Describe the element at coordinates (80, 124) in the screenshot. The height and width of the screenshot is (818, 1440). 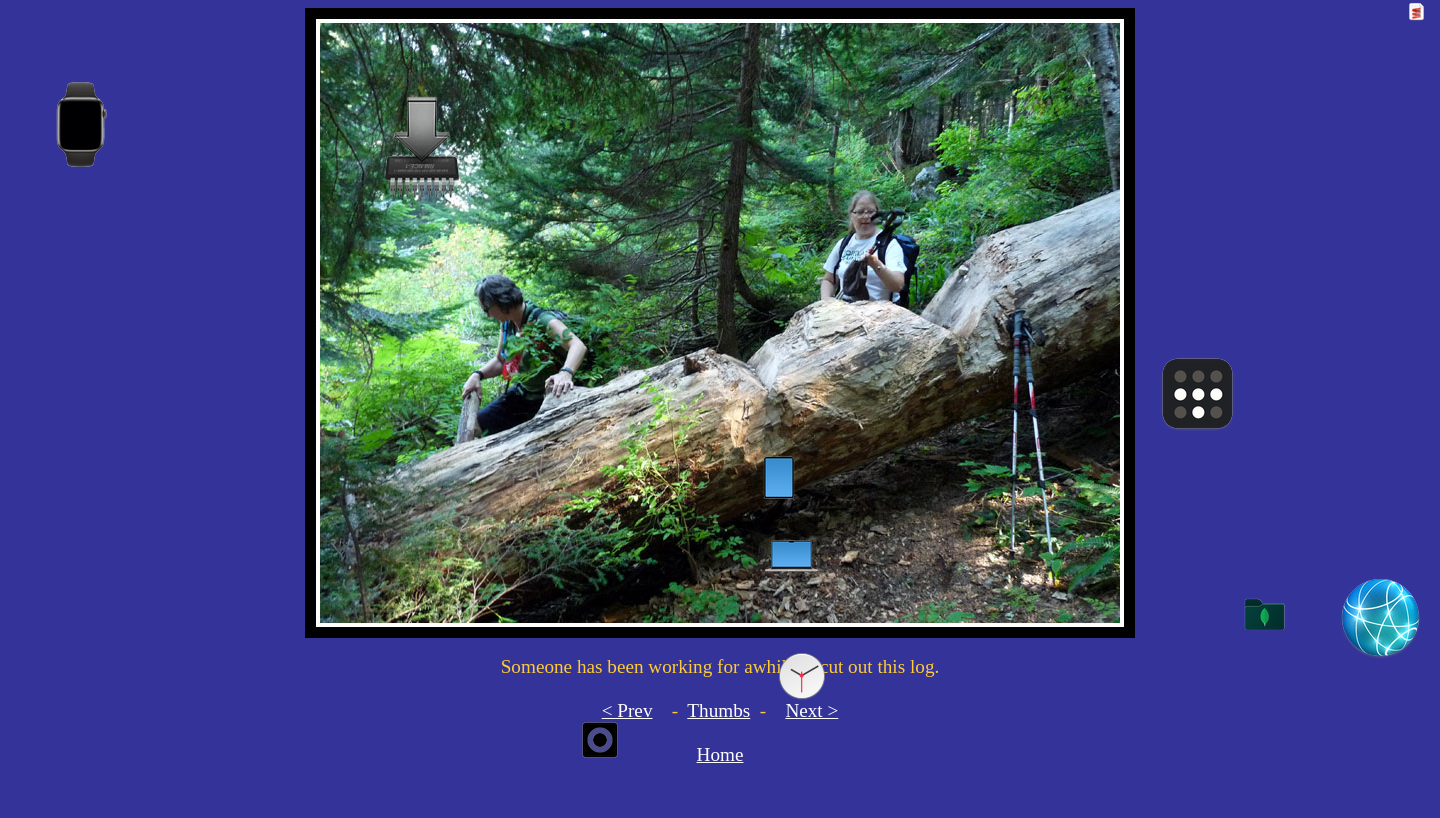
I see `apple watch series 5 device icon` at that location.